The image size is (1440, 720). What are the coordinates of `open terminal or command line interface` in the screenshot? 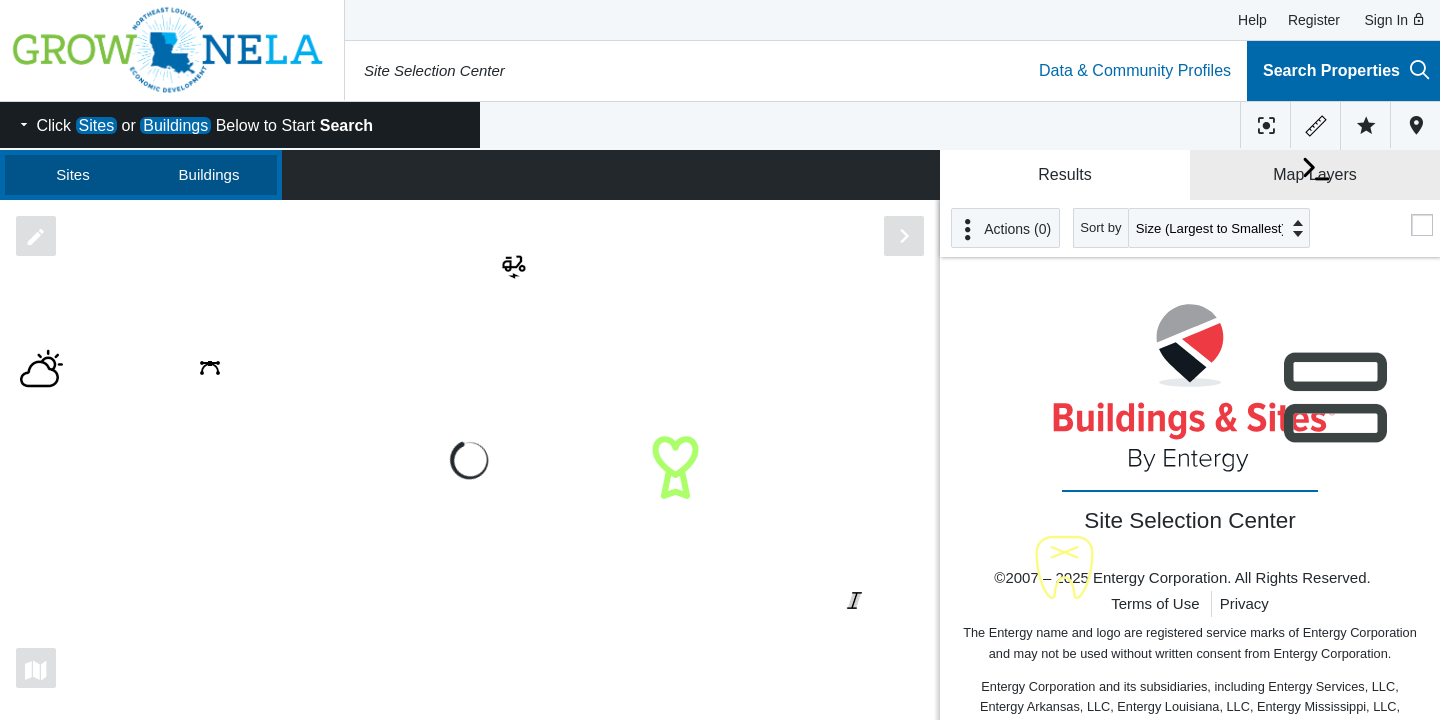 It's located at (1316, 167).